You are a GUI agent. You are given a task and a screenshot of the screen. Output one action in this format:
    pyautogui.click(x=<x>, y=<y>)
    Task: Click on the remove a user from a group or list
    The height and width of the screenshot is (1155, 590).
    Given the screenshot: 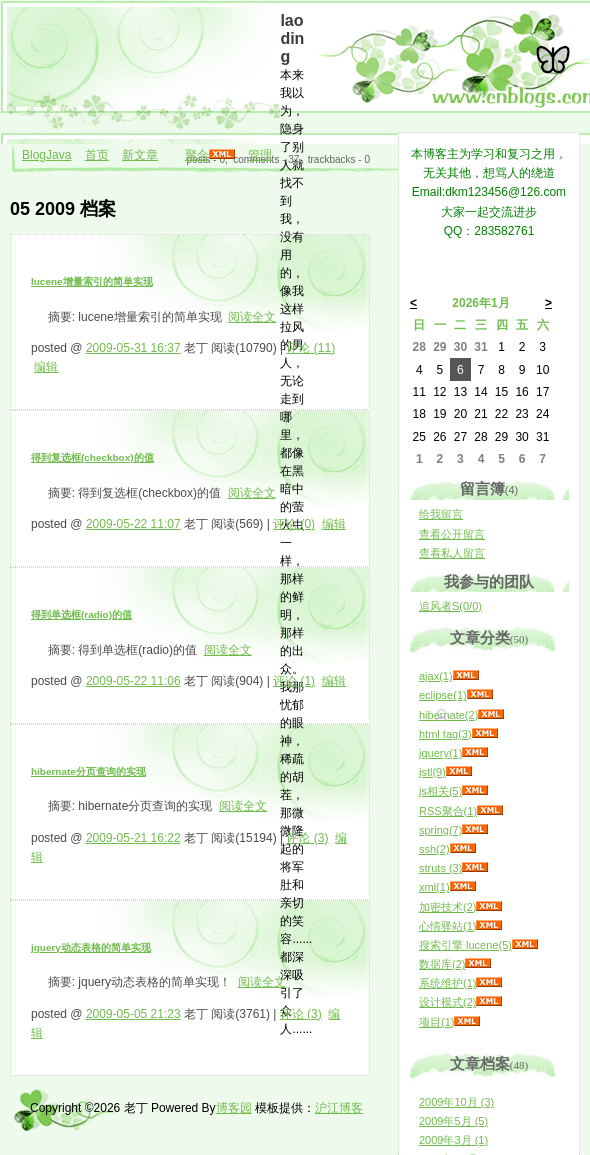 What is the action you would take?
    pyautogui.click(x=442, y=715)
    